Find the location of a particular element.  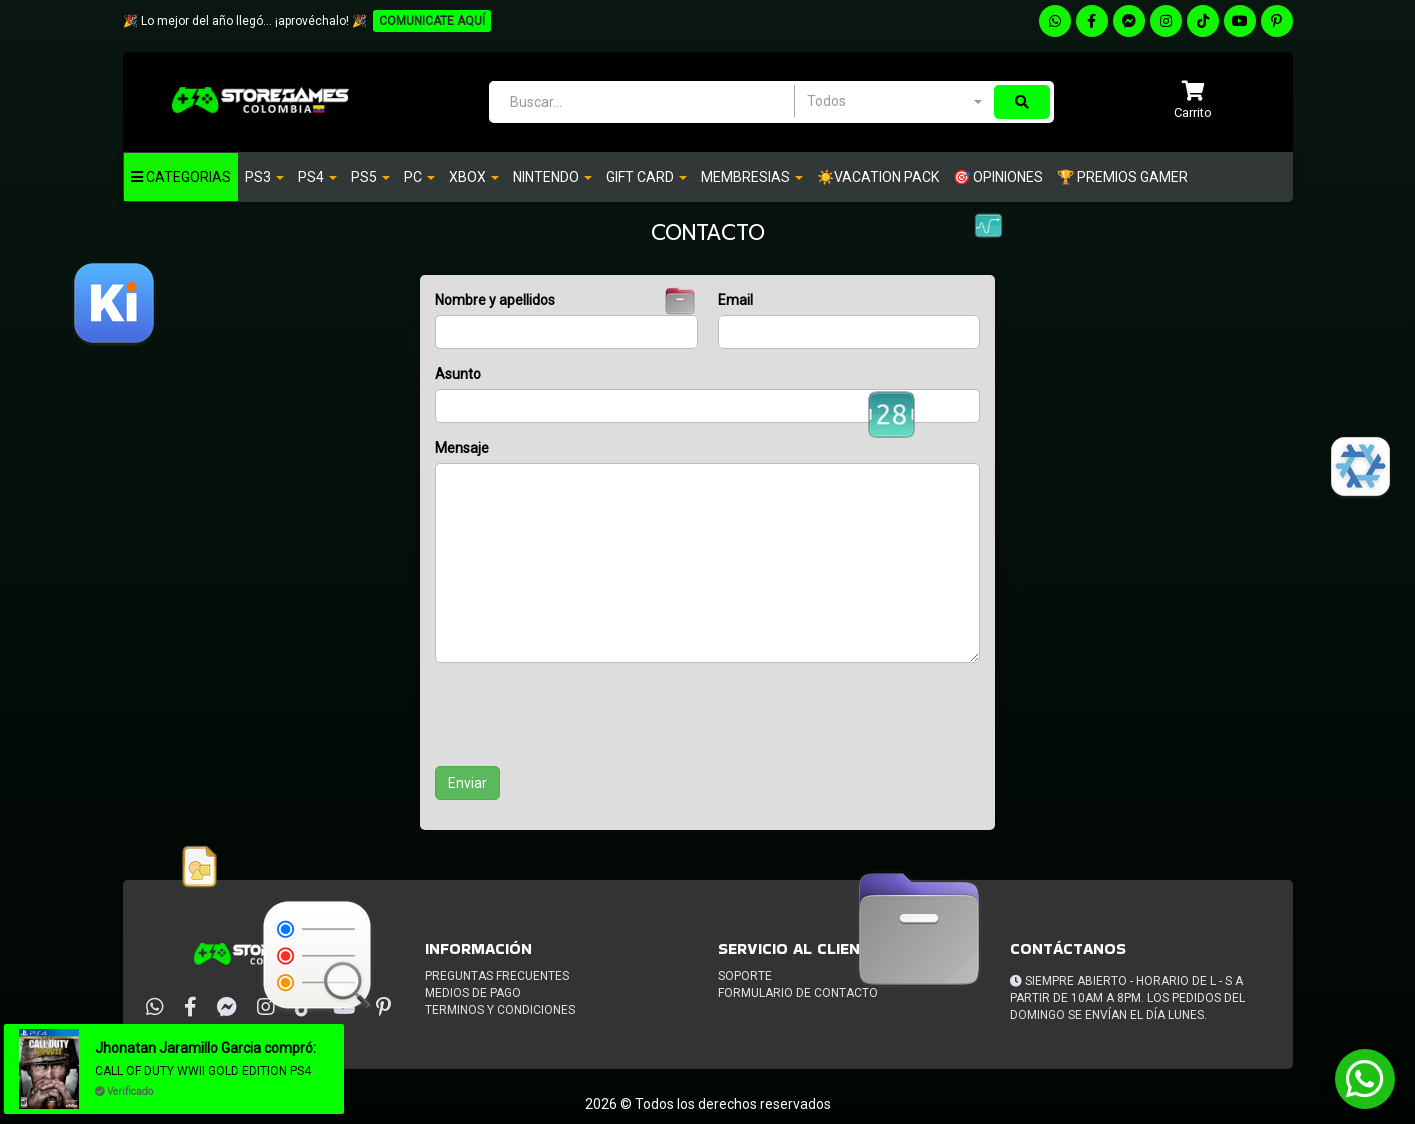

open the nautilus file manager is located at coordinates (680, 301).